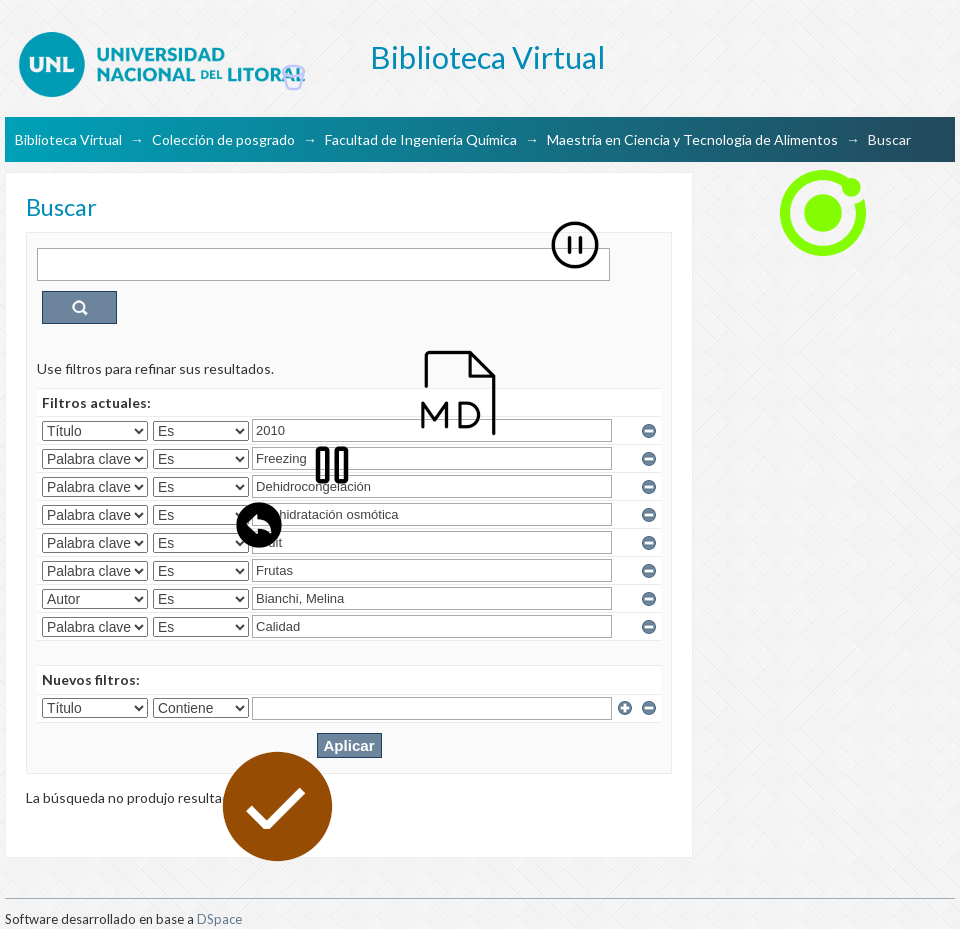 The width and height of the screenshot is (960, 929). I want to click on fill tool for painting or coloring areas, so click(293, 77).